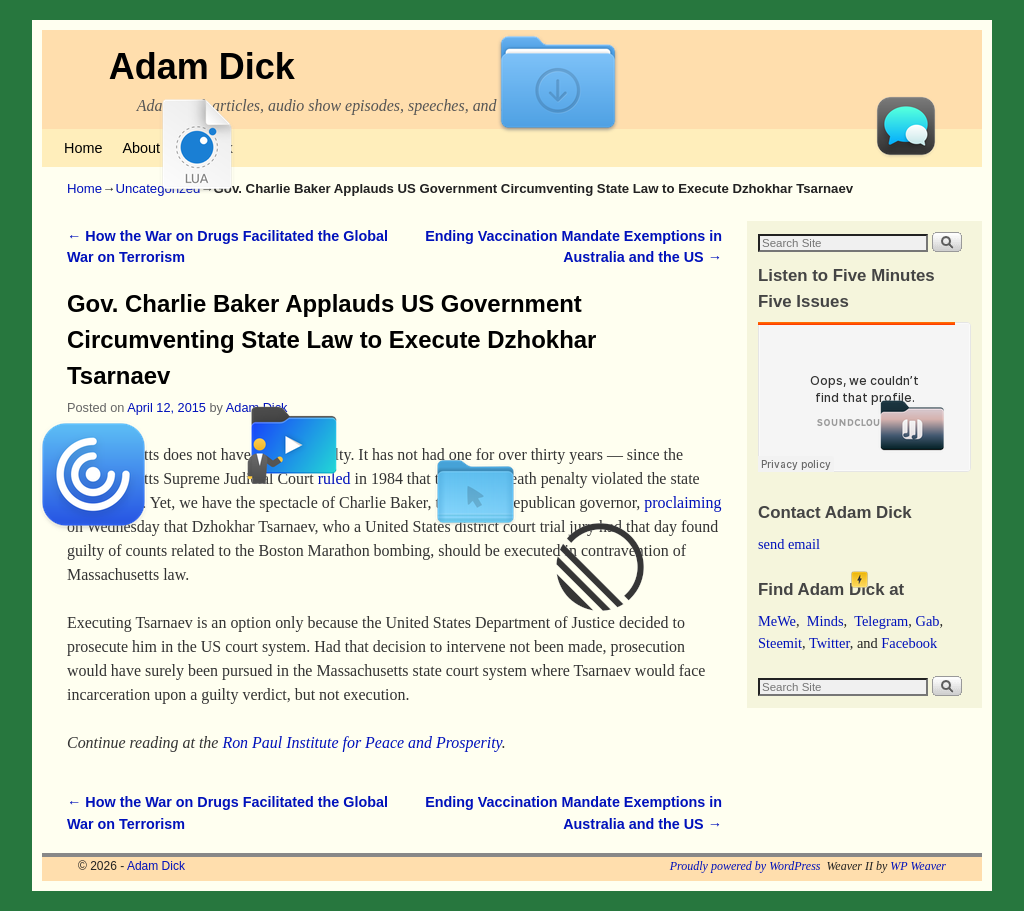 The width and height of the screenshot is (1024, 911). Describe the element at coordinates (93, 474) in the screenshot. I see `open citrix workspace app` at that location.